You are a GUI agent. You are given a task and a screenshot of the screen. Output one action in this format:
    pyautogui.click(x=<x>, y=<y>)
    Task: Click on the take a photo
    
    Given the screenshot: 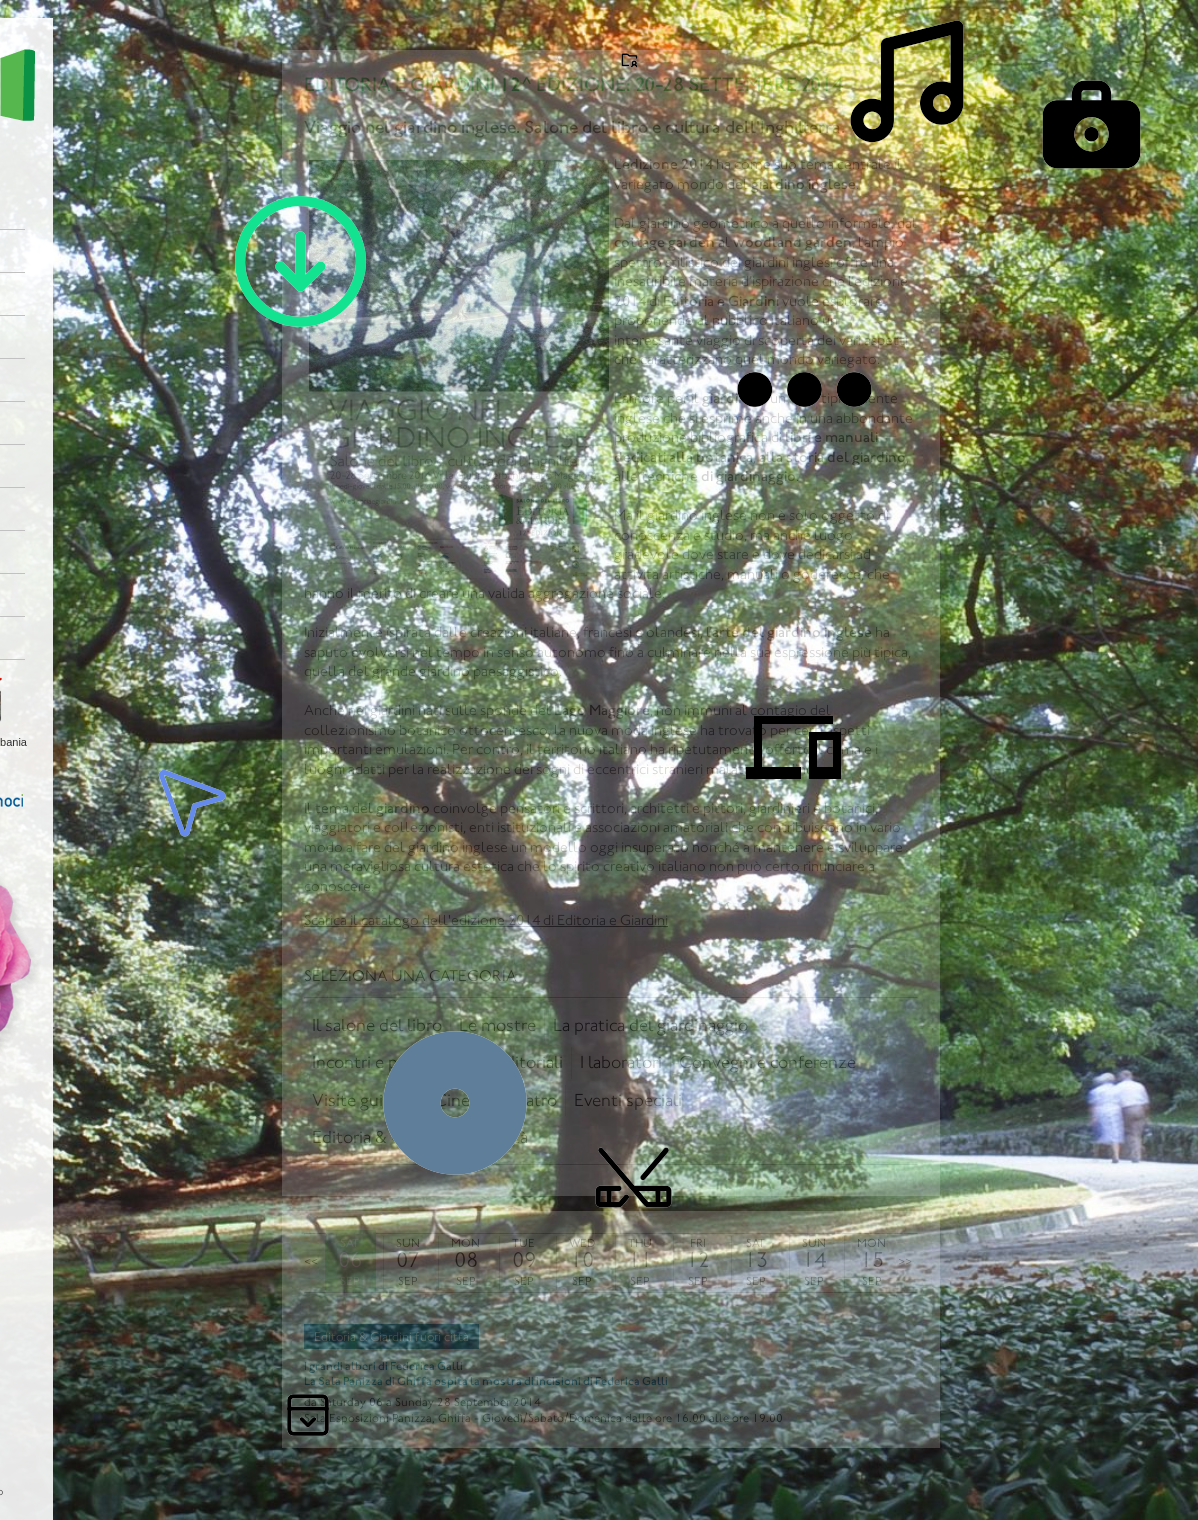 What is the action you would take?
    pyautogui.click(x=1091, y=124)
    